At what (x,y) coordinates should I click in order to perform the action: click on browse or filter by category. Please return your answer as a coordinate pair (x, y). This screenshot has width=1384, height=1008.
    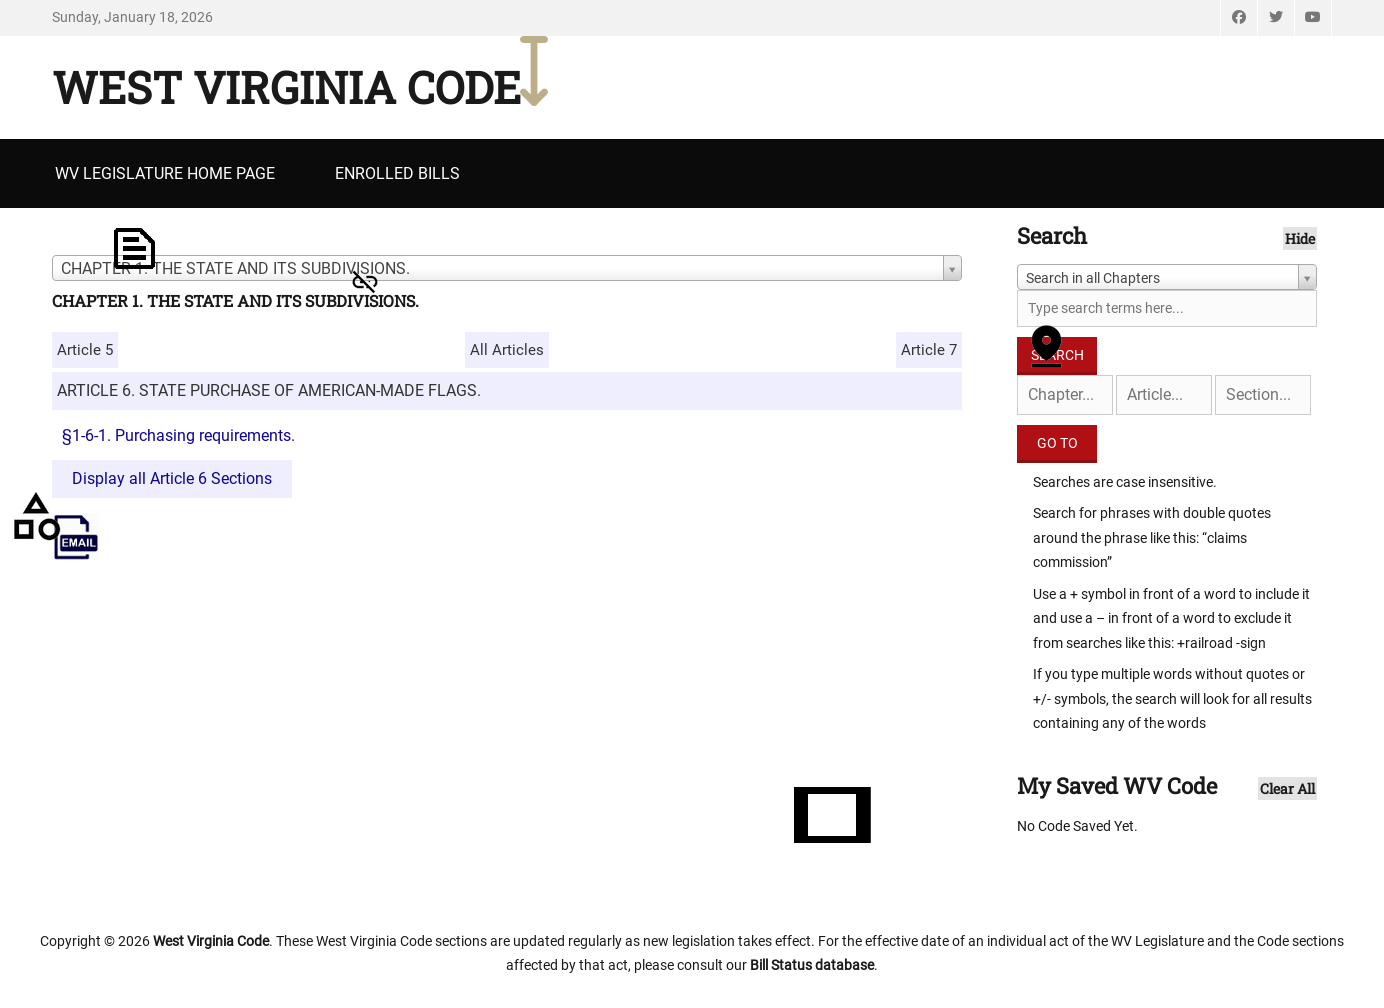
    Looking at the image, I should click on (36, 516).